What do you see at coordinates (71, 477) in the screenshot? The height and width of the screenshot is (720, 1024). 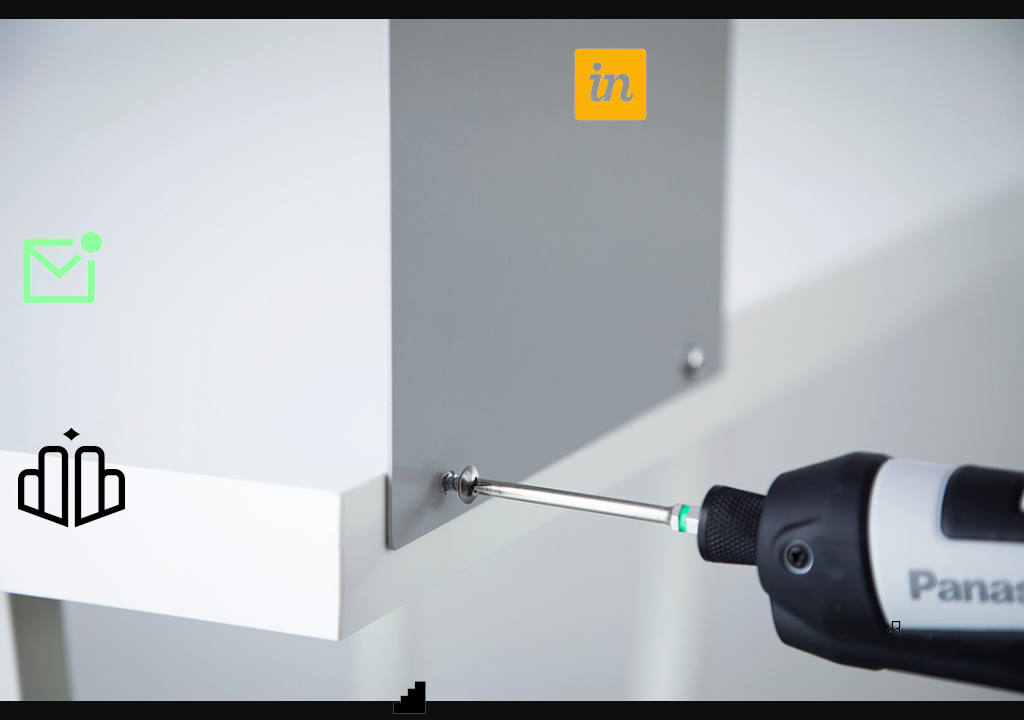 I see `backbone.js framework logo` at bounding box center [71, 477].